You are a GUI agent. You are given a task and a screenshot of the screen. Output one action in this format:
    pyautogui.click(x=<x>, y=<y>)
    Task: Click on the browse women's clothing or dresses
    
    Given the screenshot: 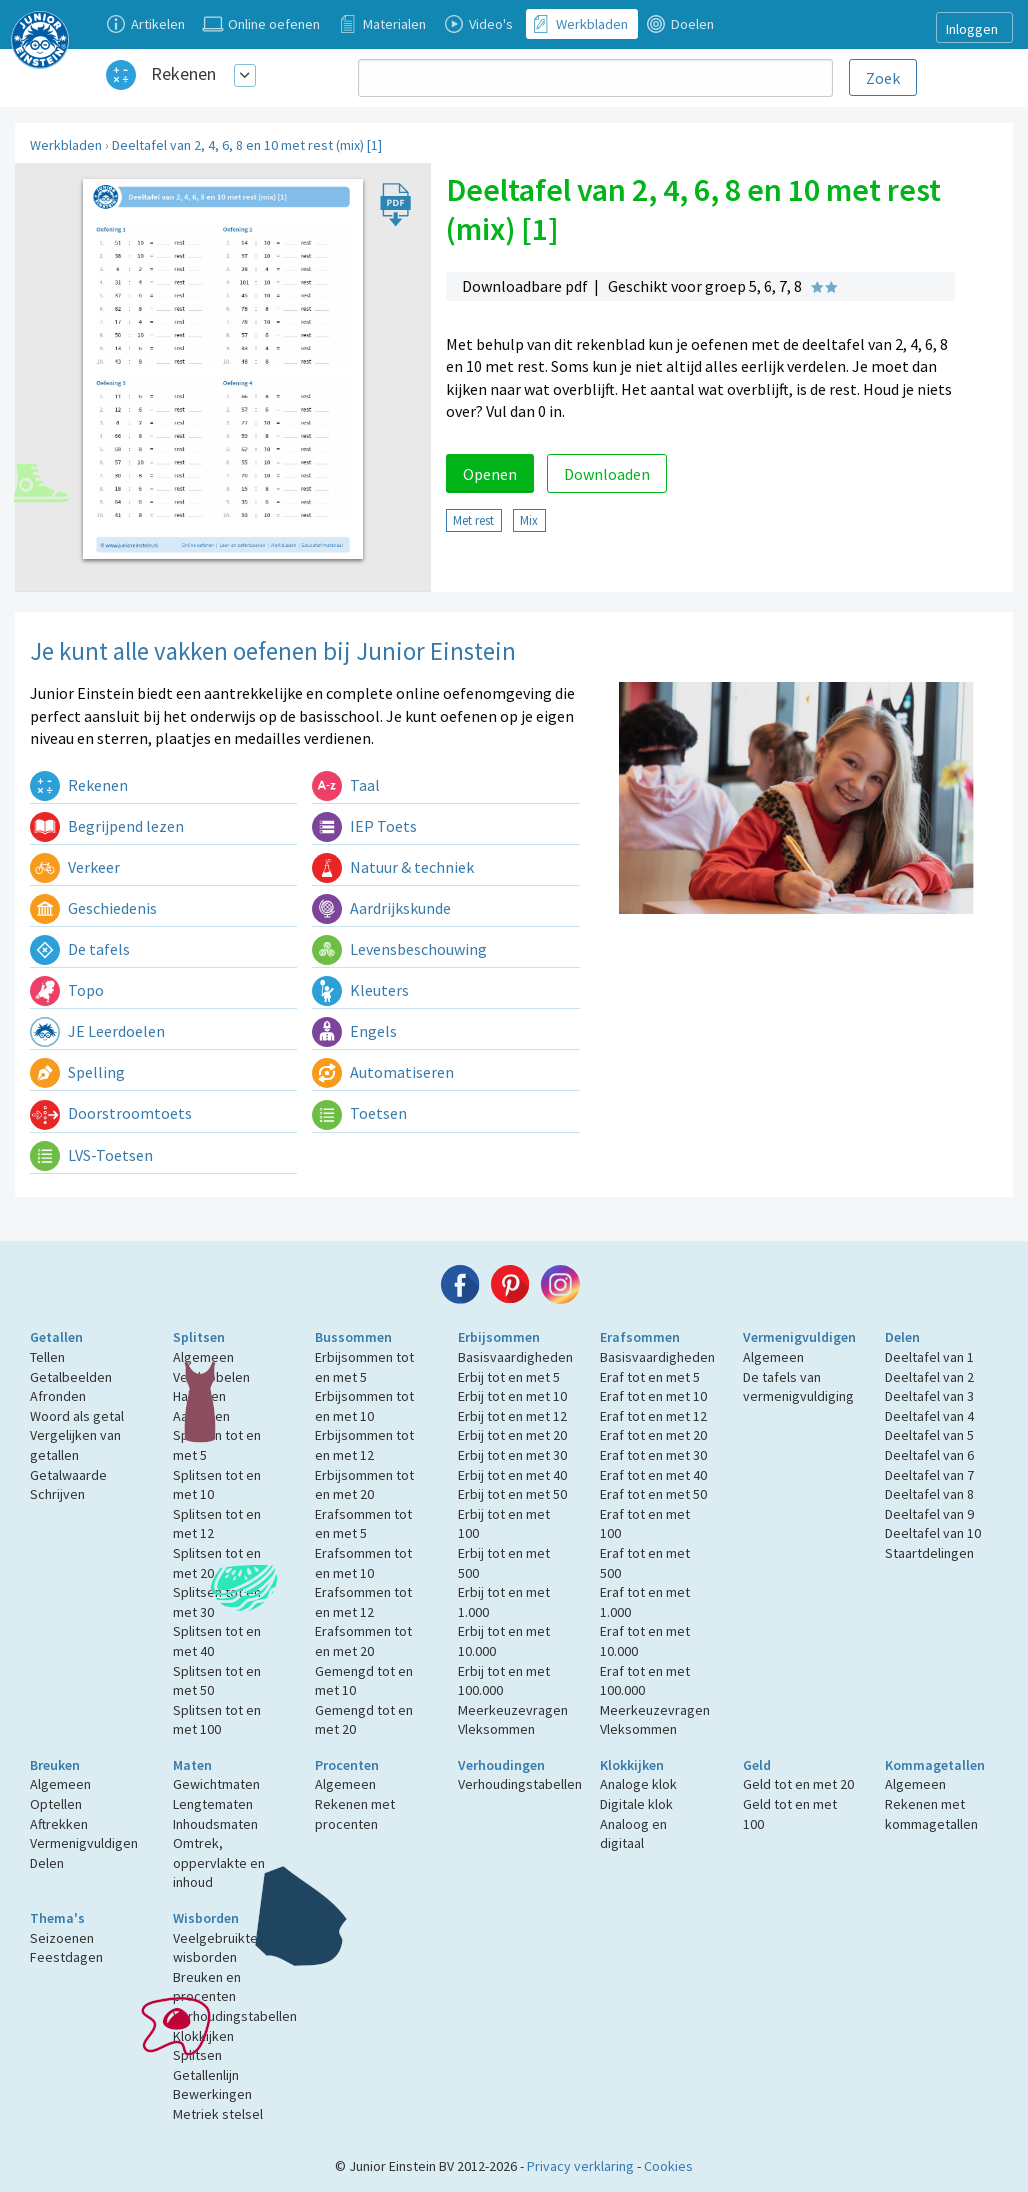 What is the action you would take?
    pyautogui.click(x=200, y=1402)
    